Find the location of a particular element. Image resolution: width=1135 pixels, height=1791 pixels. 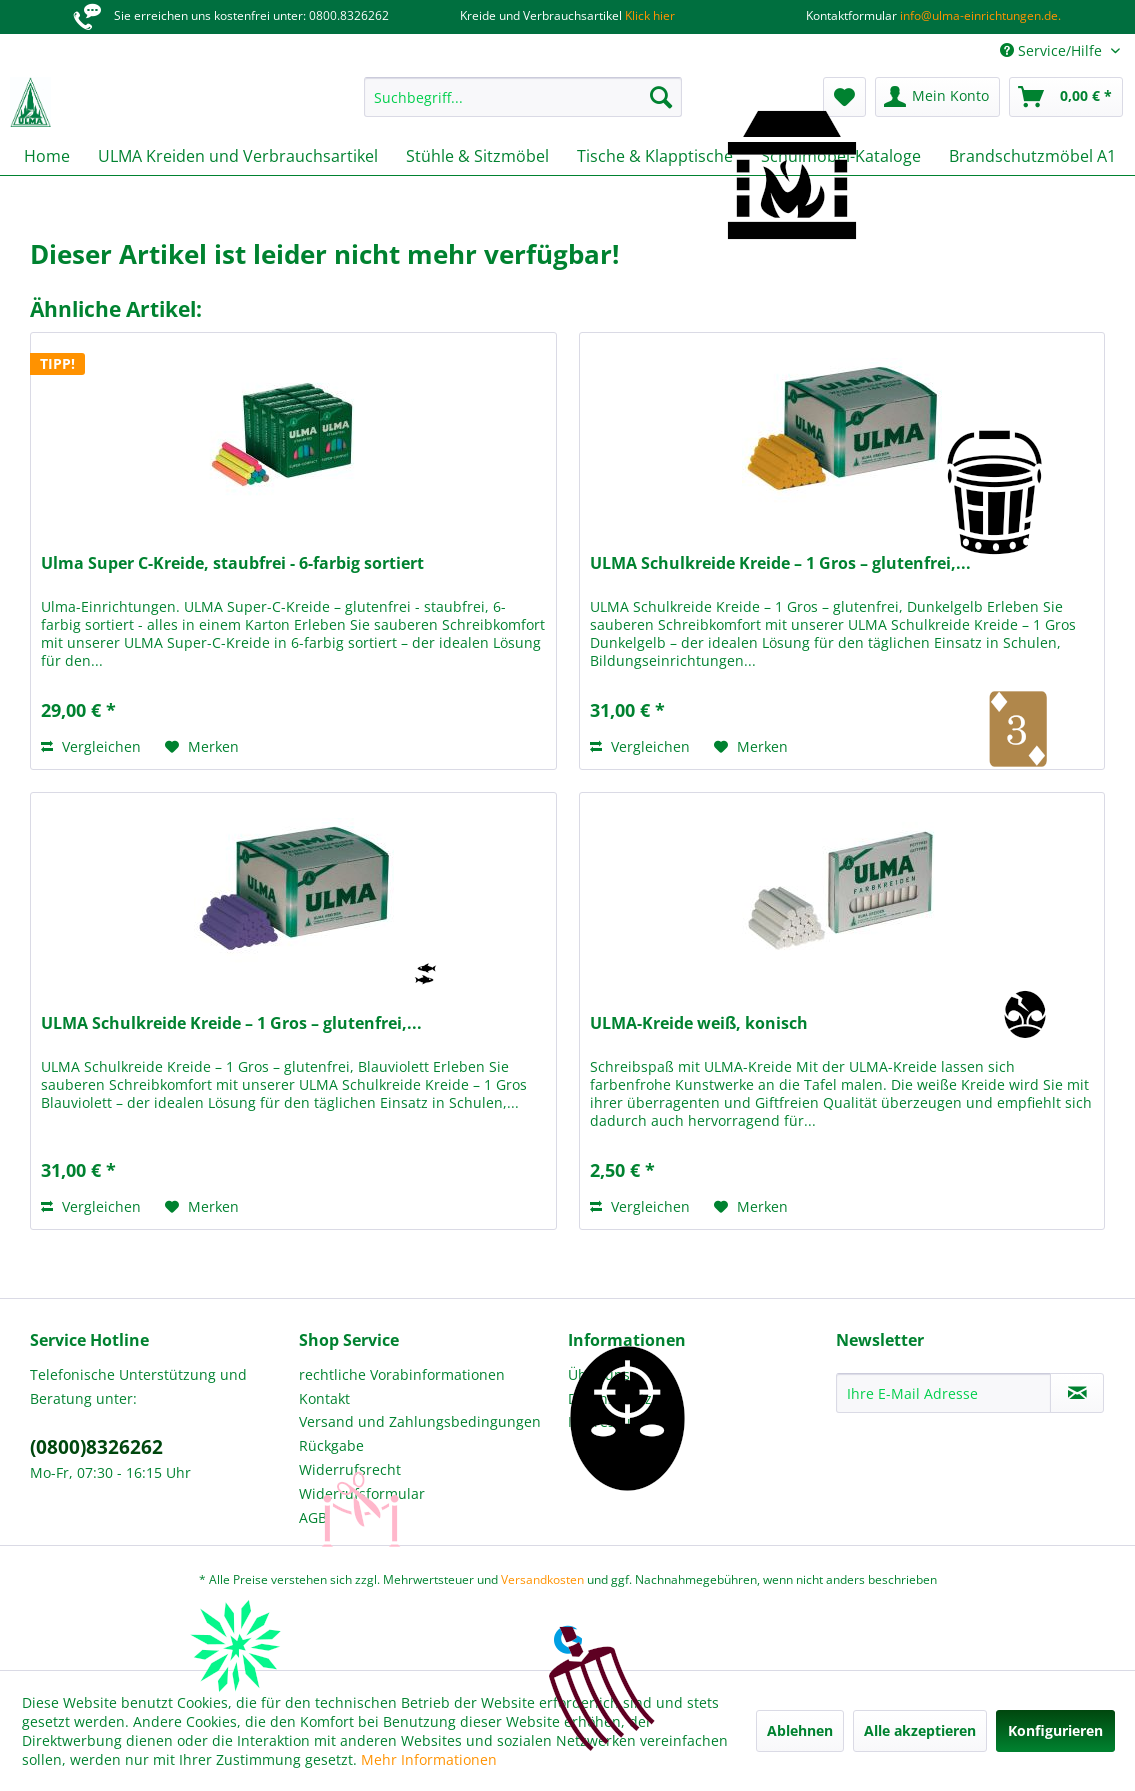

farming or agriculture tool category is located at coordinates (598, 1688).